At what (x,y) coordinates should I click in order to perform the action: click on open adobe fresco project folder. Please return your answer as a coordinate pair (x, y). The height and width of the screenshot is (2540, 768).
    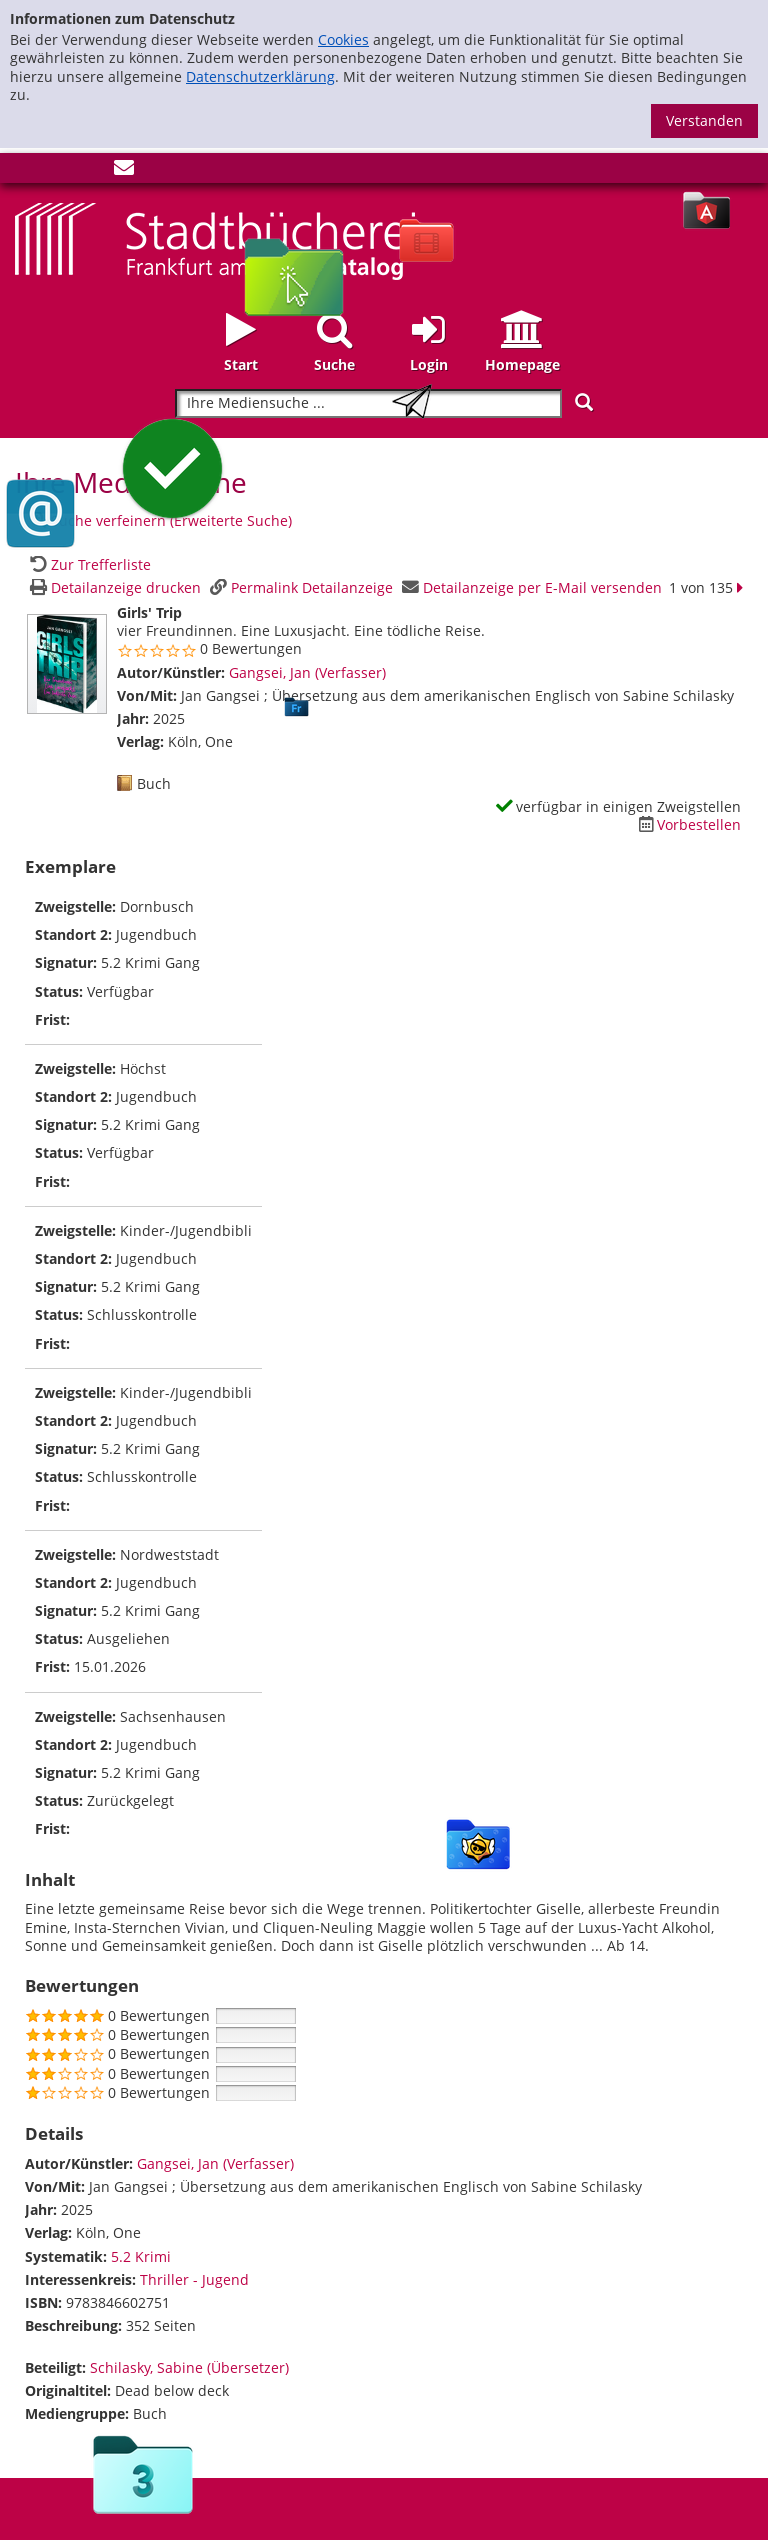
    Looking at the image, I should click on (296, 707).